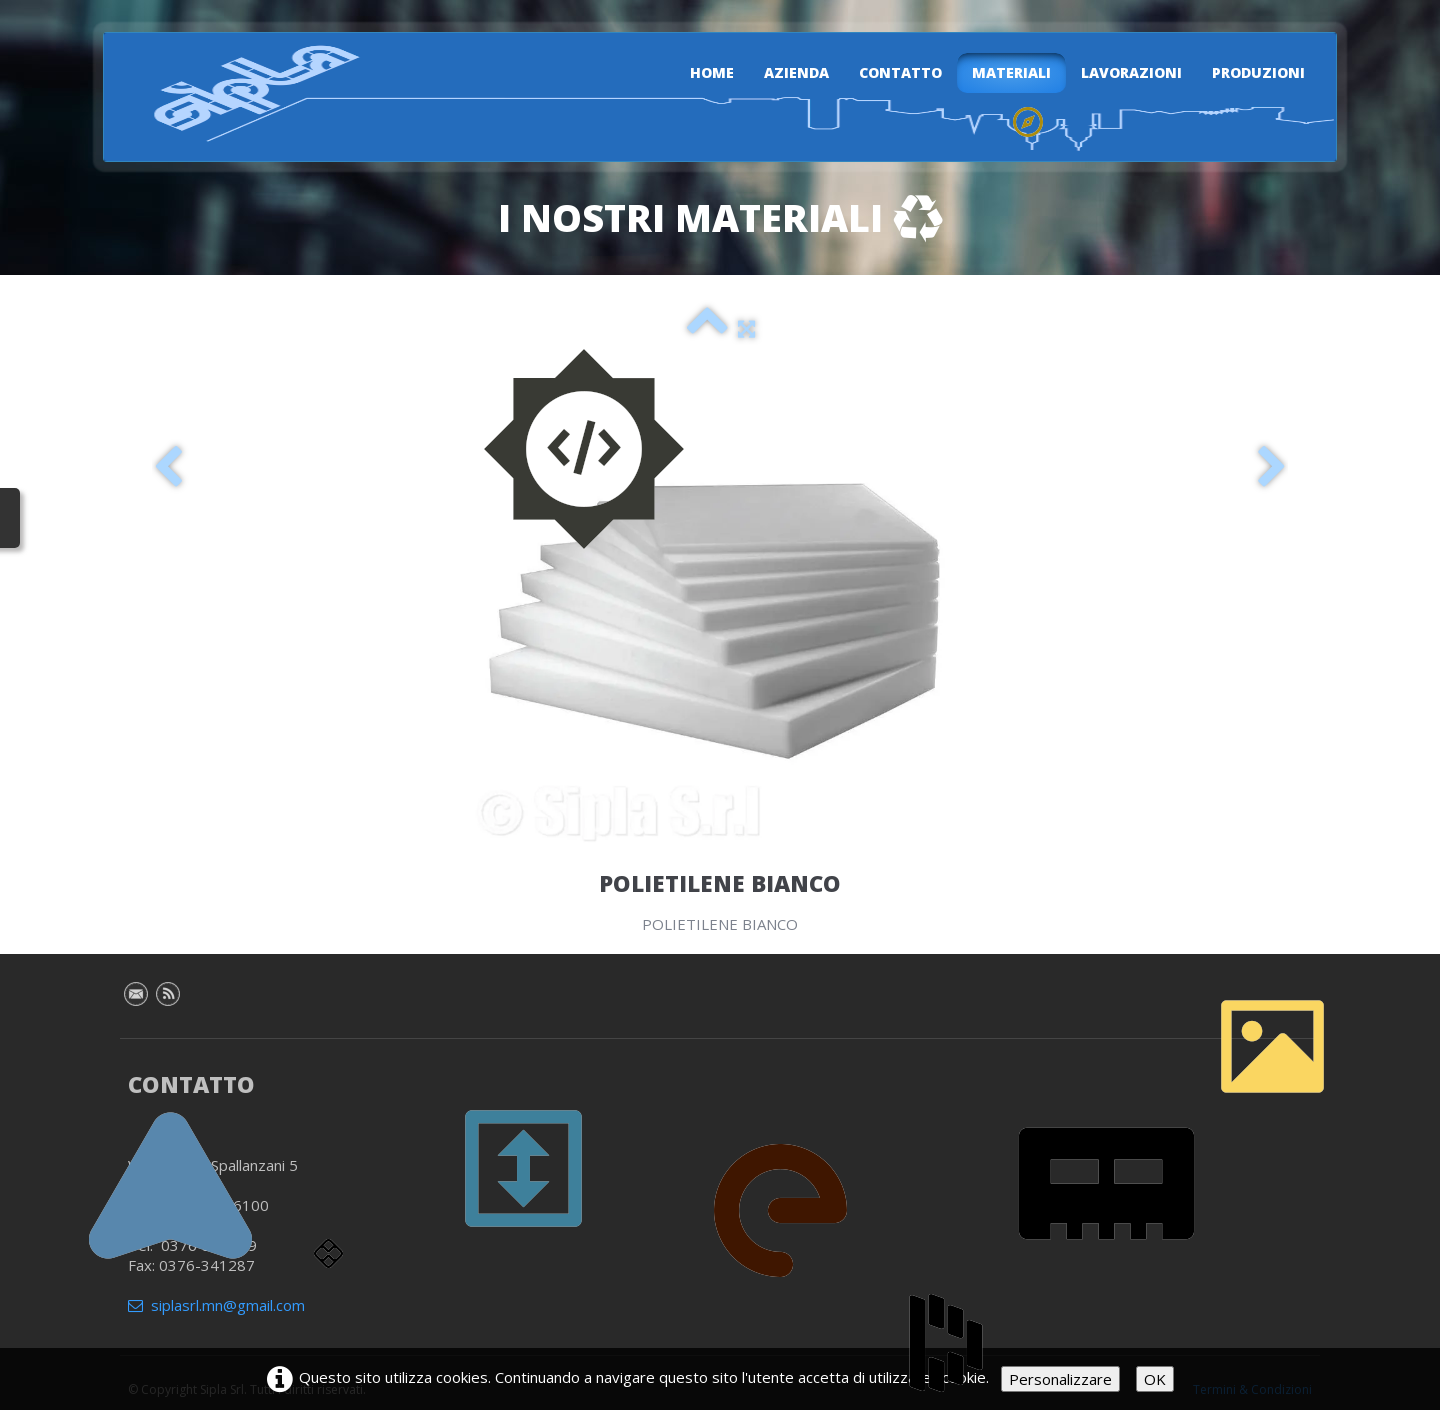 This screenshot has width=1440, height=1410. What do you see at coordinates (328, 1253) in the screenshot?
I see `pix instant payment logo` at bounding box center [328, 1253].